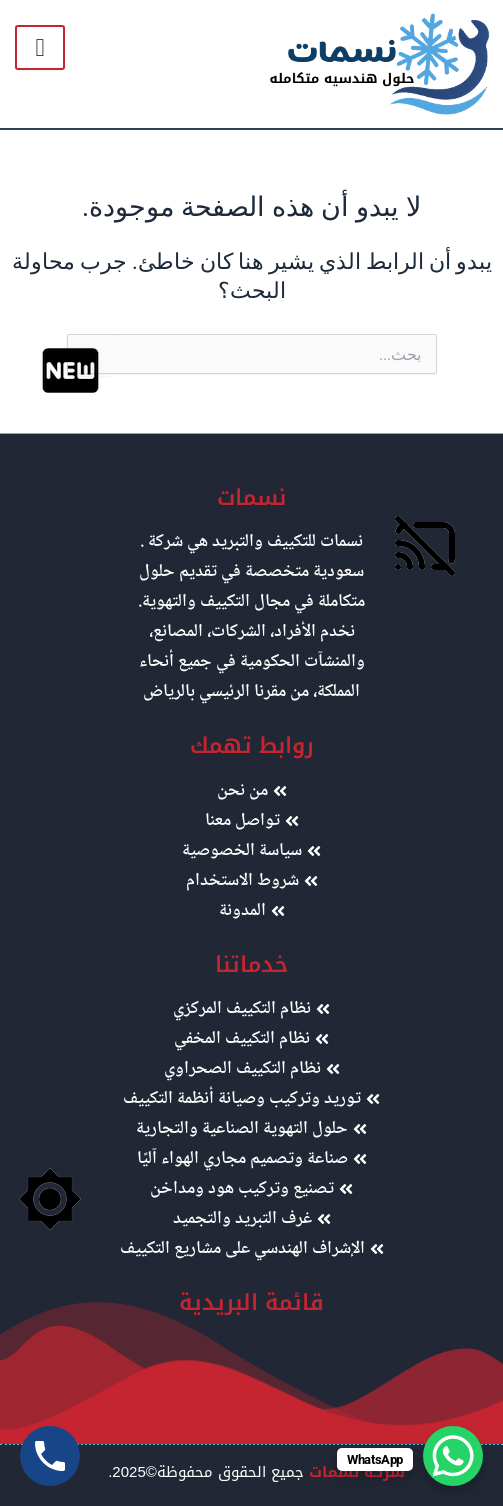 This screenshot has height=1506, width=503. What do you see at coordinates (70, 370) in the screenshot?
I see `indicates new content or recently added items` at bounding box center [70, 370].